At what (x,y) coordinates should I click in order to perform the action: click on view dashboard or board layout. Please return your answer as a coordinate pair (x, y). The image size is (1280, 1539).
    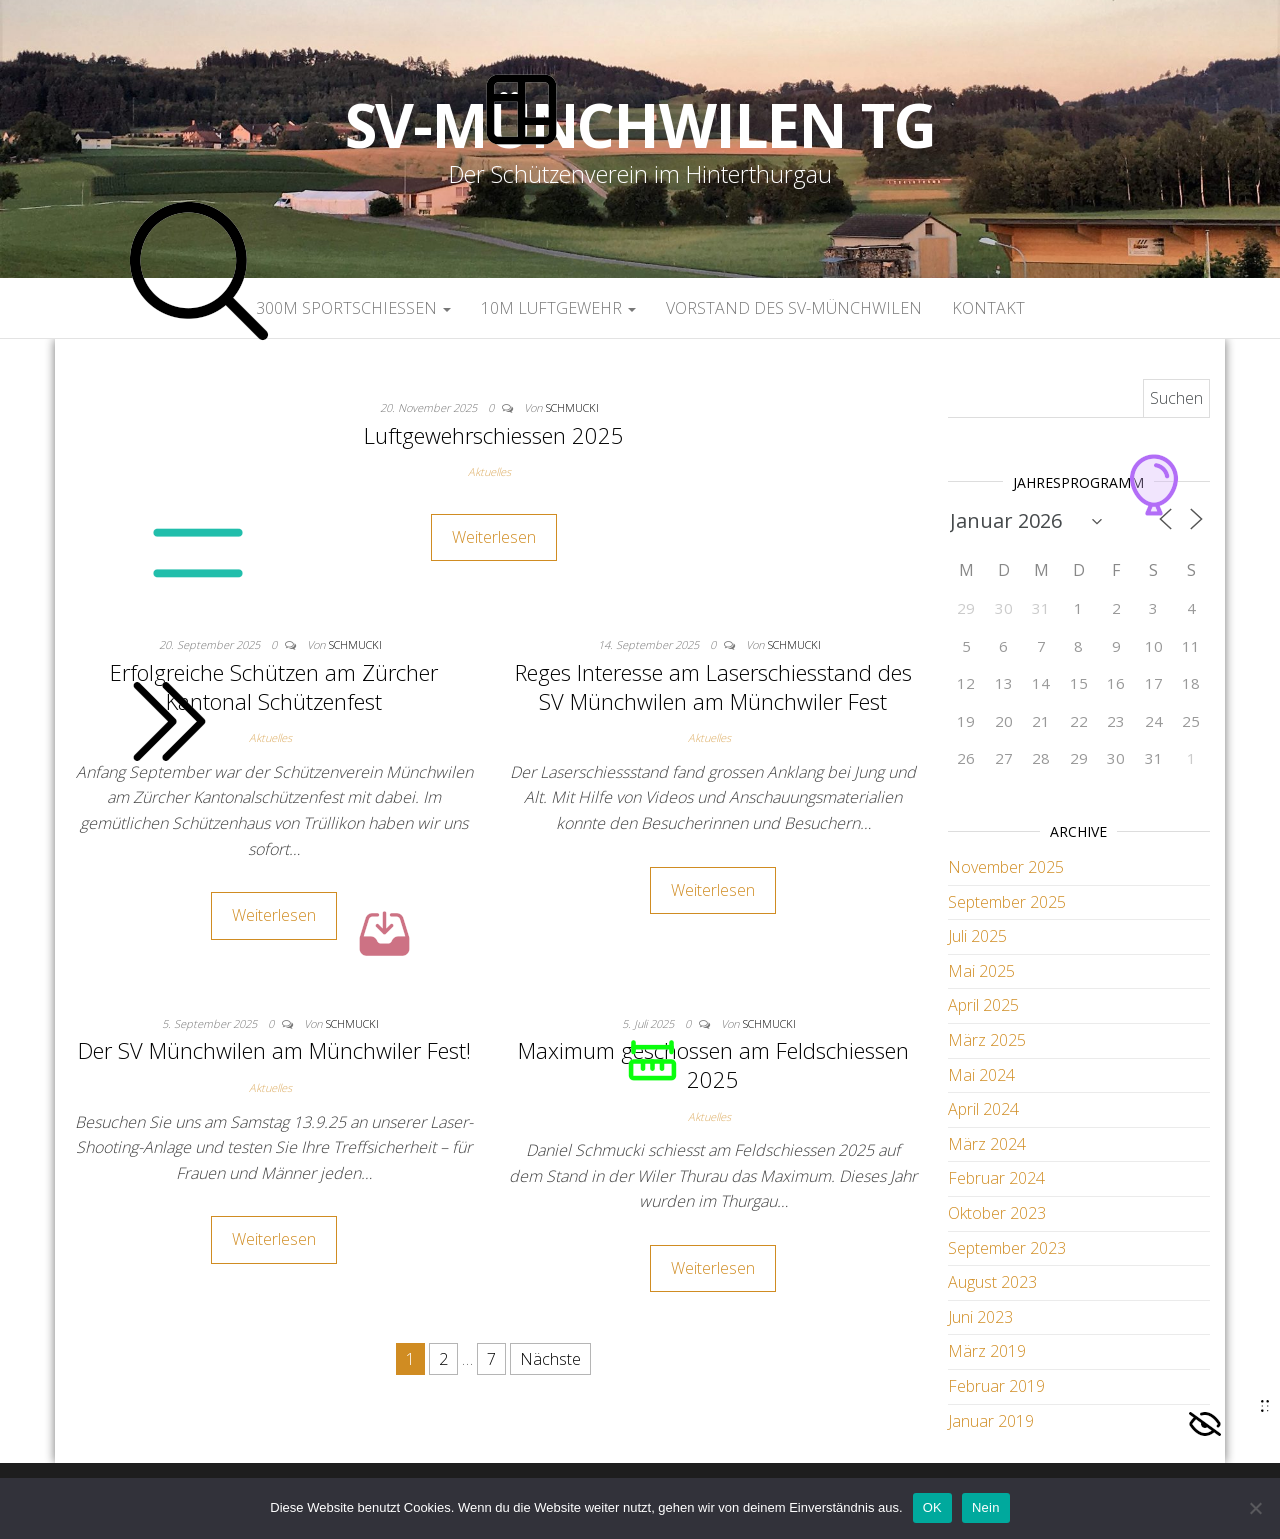
    Looking at the image, I should click on (521, 109).